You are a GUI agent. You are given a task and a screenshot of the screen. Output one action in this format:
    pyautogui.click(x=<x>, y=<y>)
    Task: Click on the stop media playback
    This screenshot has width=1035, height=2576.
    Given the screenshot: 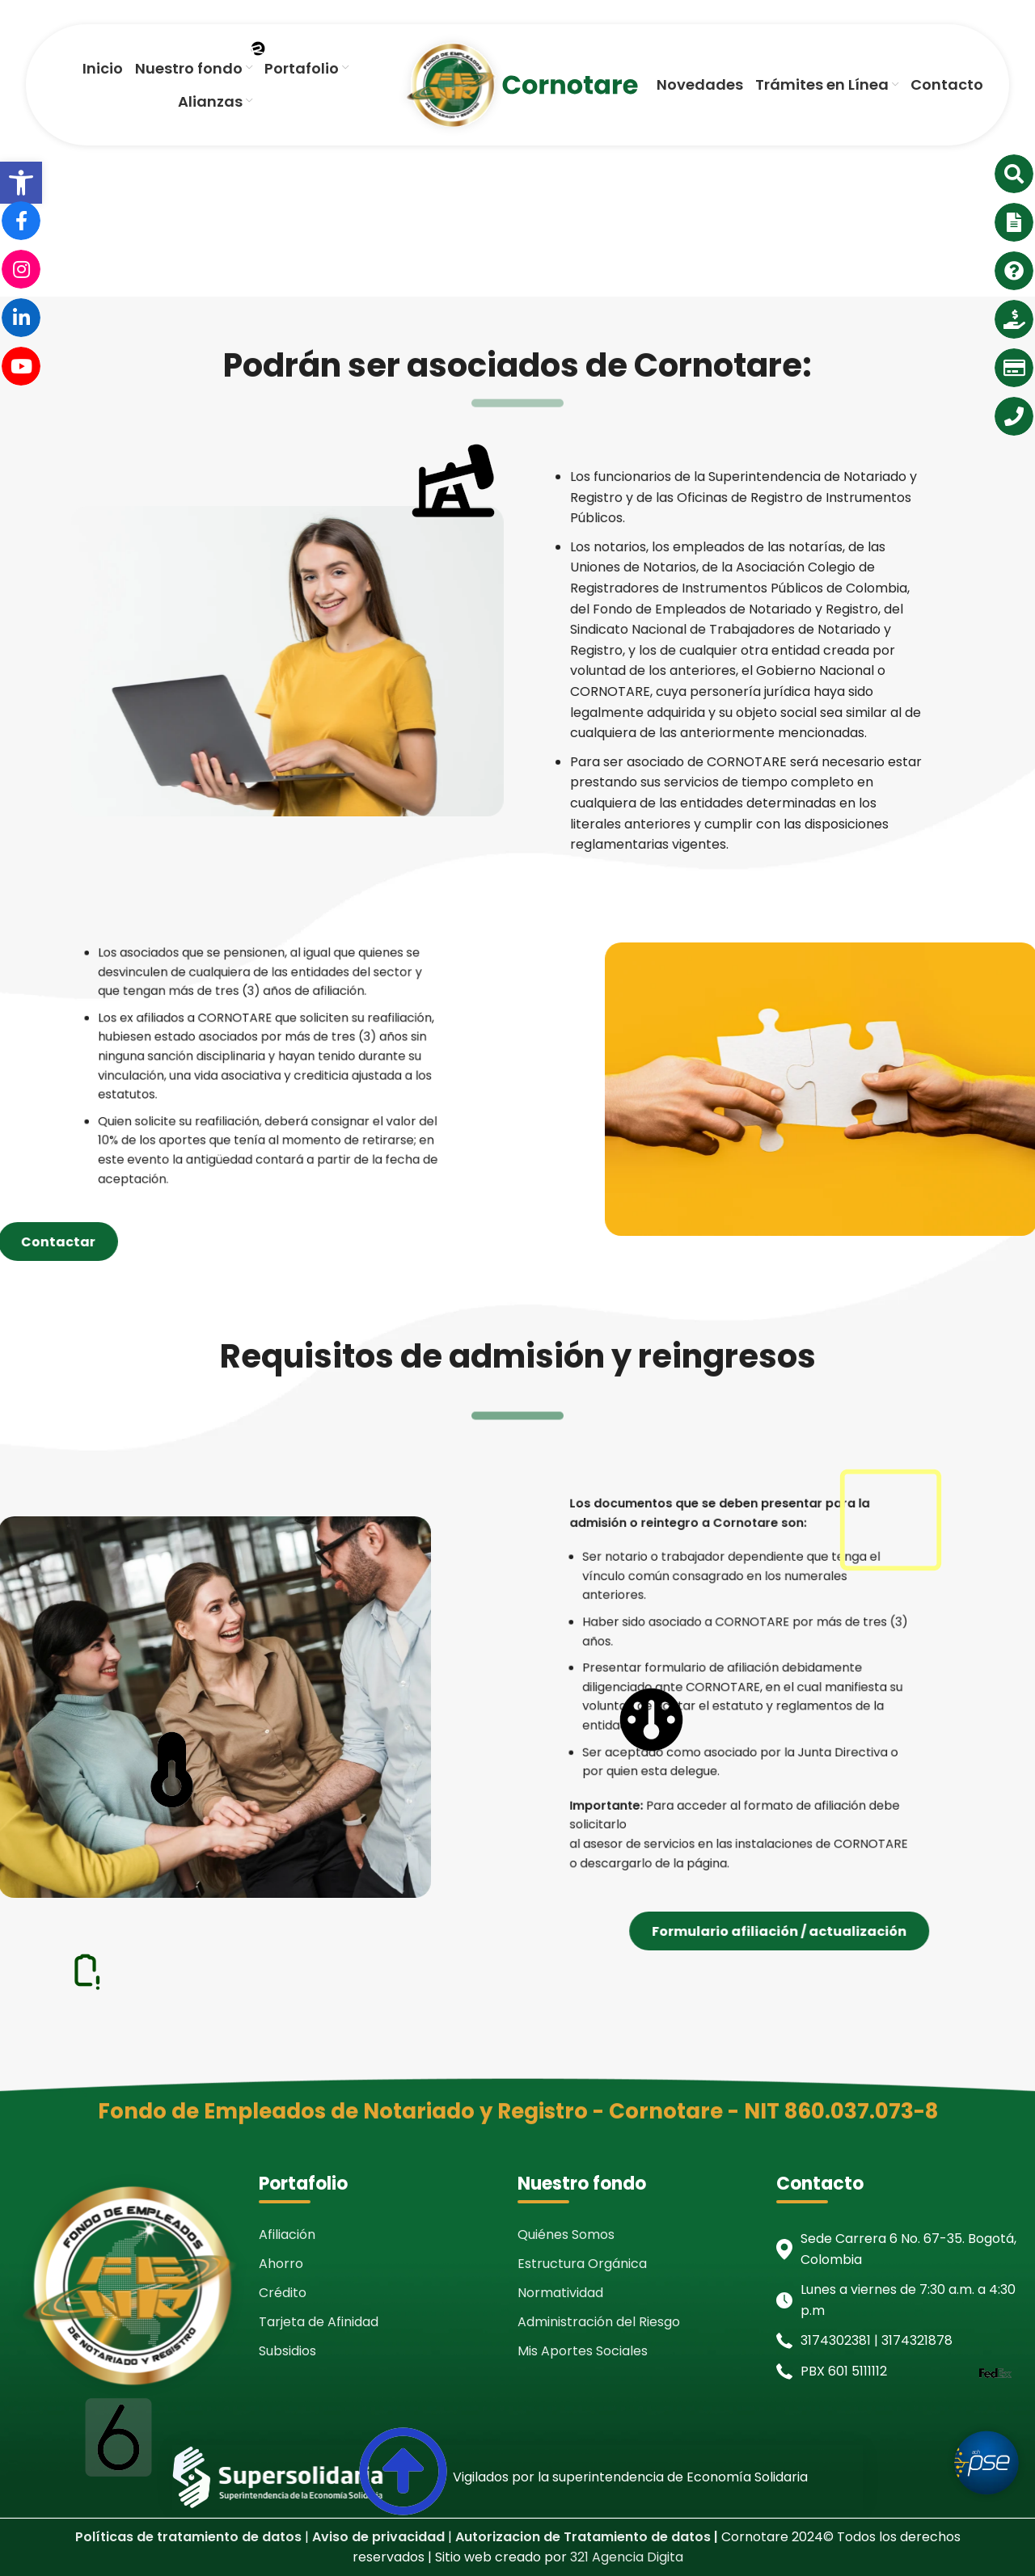 What is the action you would take?
    pyautogui.click(x=890, y=1520)
    